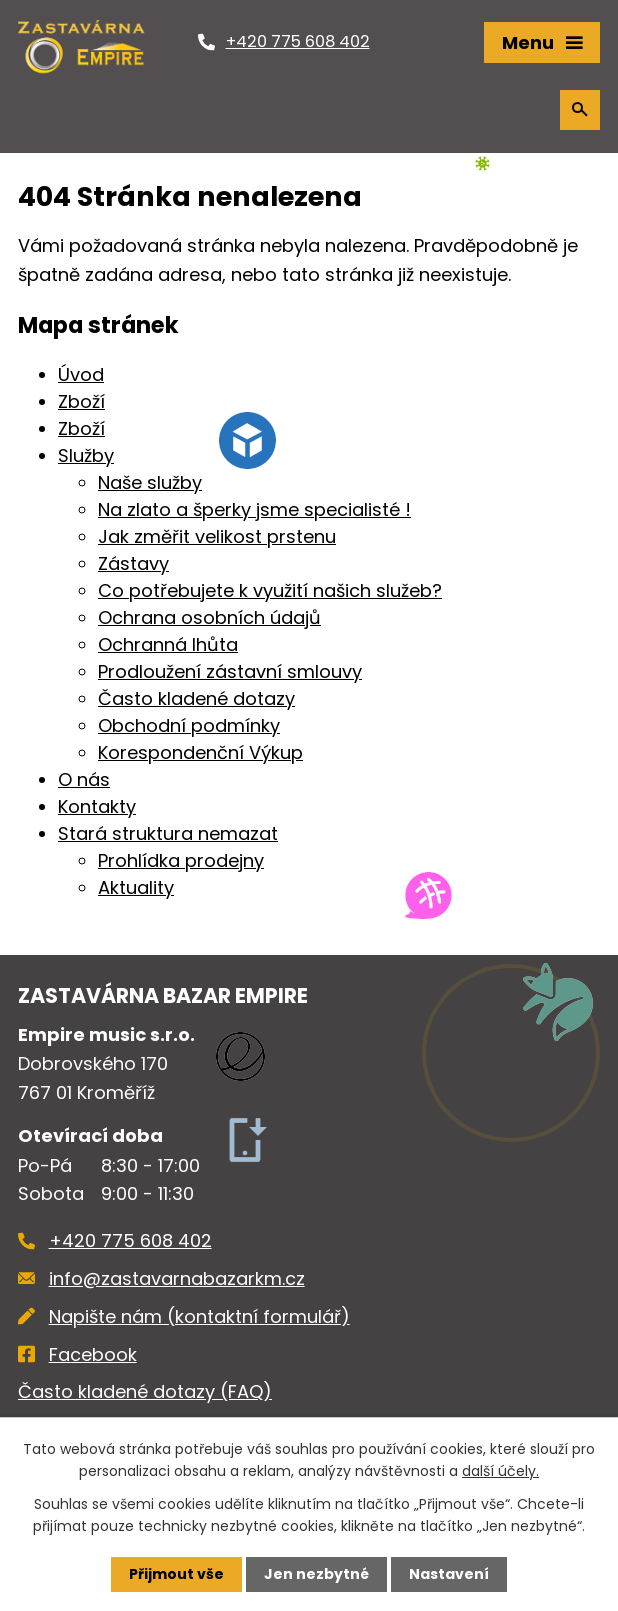 The image size is (618, 1611). I want to click on open sketchfab to view 3d models, so click(247, 440).